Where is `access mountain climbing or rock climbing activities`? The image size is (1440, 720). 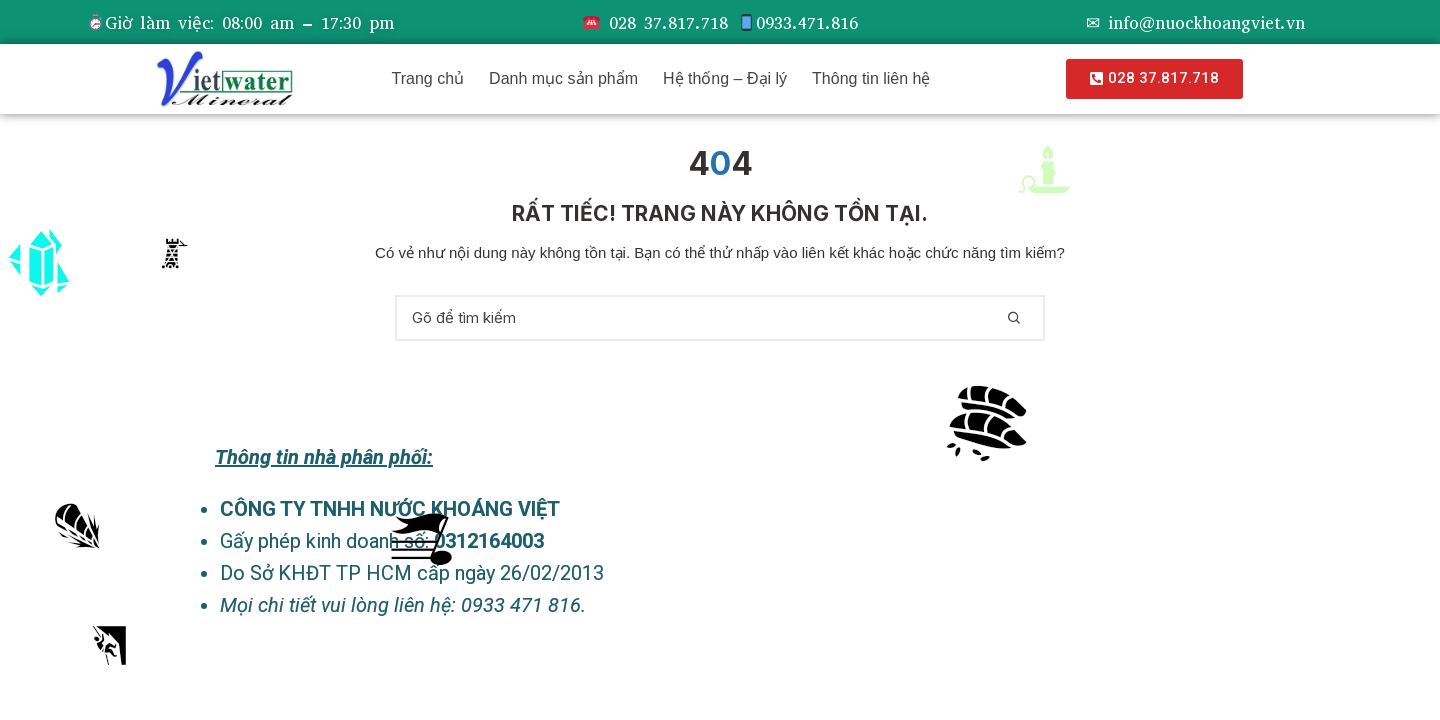
access mountain climbing or rock climbing activities is located at coordinates (106, 645).